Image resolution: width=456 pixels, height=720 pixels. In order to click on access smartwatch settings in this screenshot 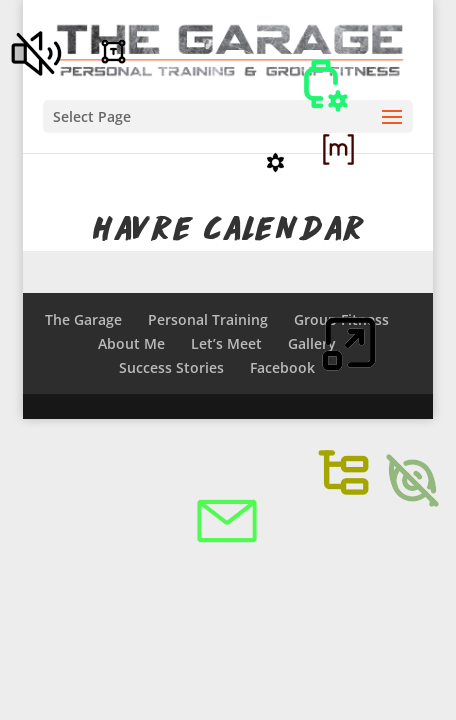, I will do `click(321, 84)`.